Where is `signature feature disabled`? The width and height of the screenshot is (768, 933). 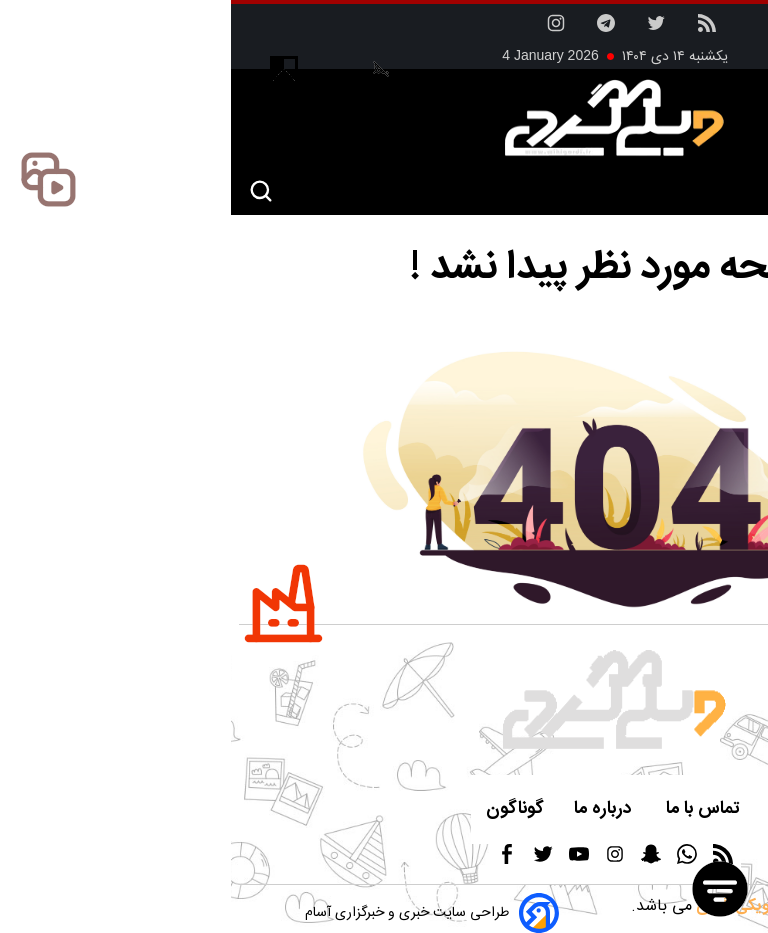 signature feature disabled is located at coordinates (381, 69).